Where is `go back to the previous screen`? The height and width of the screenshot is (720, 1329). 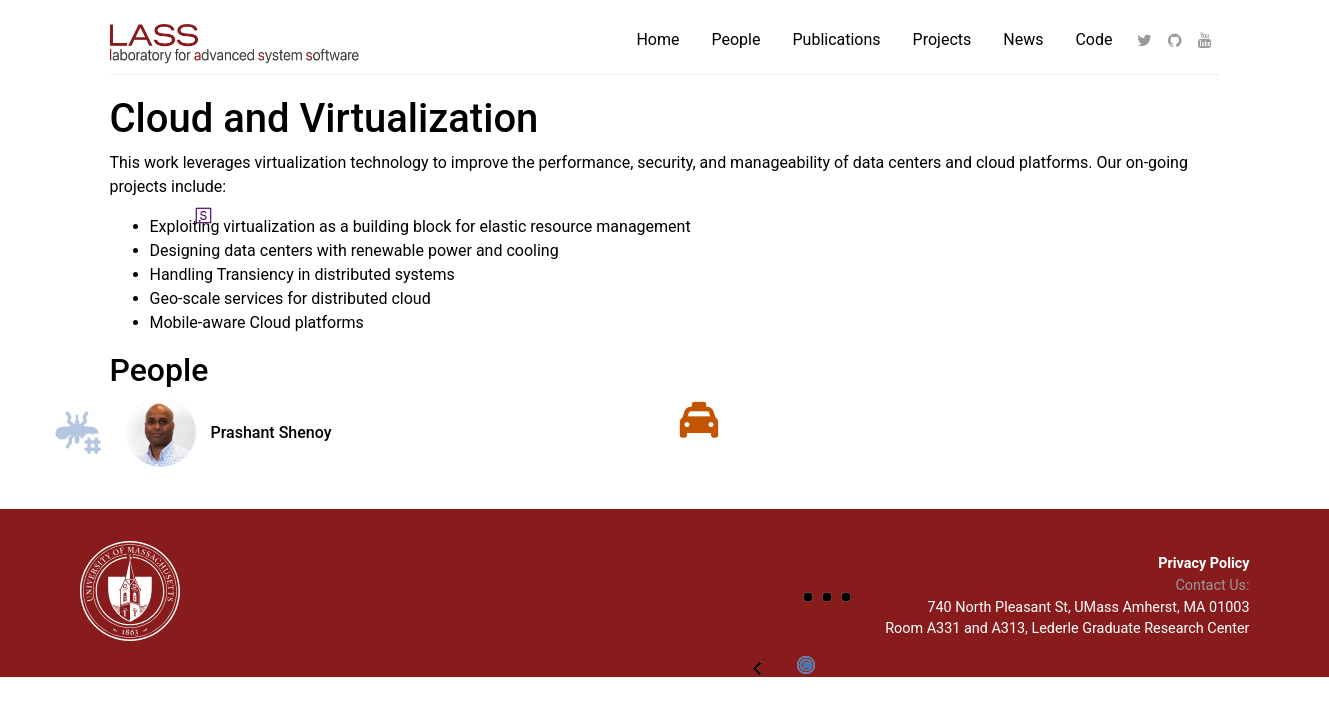
go back to the previous screen is located at coordinates (757, 668).